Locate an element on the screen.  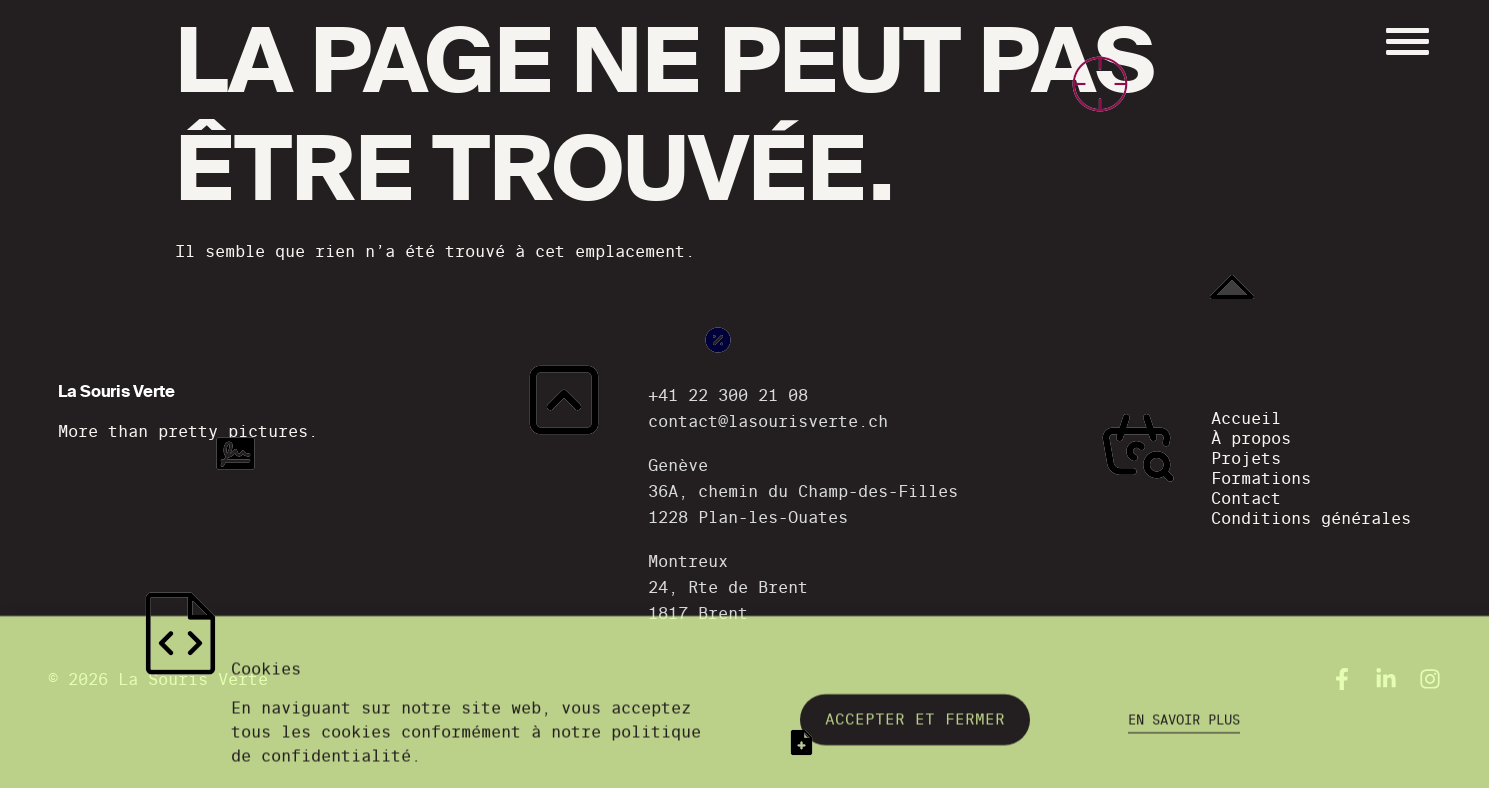
collapse or minimize a section is located at coordinates (564, 400).